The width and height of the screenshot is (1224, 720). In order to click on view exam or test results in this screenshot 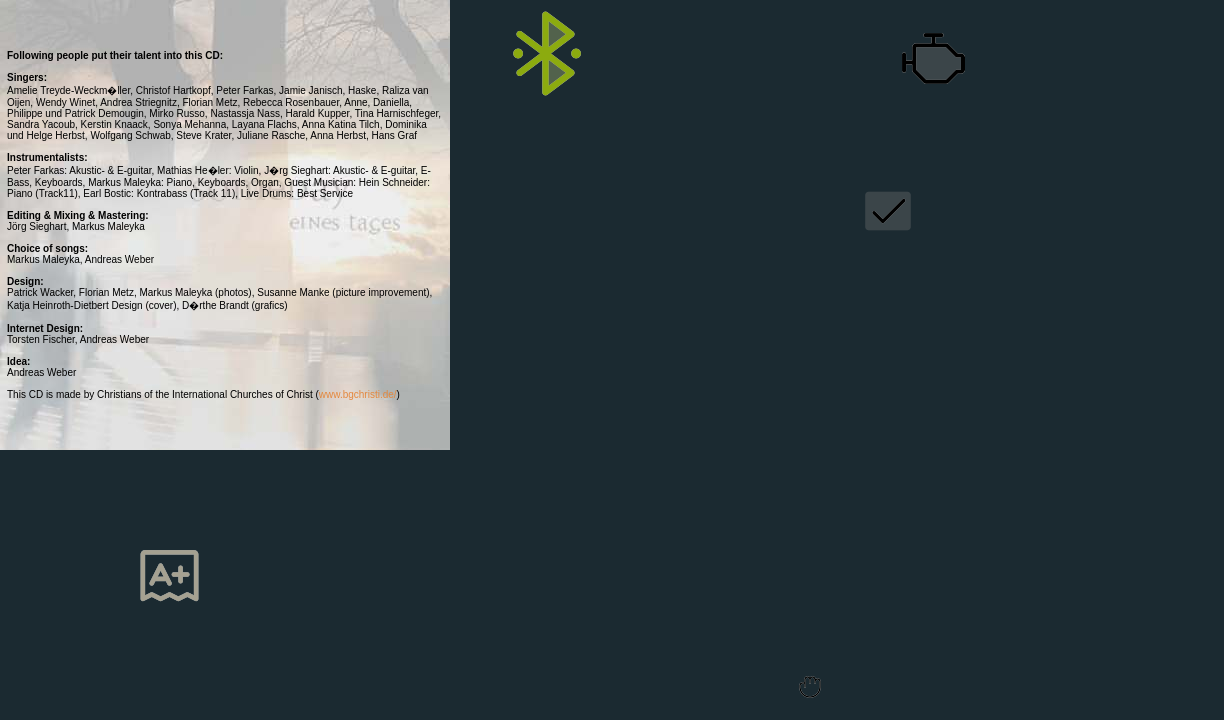, I will do `click(169, 574)`.